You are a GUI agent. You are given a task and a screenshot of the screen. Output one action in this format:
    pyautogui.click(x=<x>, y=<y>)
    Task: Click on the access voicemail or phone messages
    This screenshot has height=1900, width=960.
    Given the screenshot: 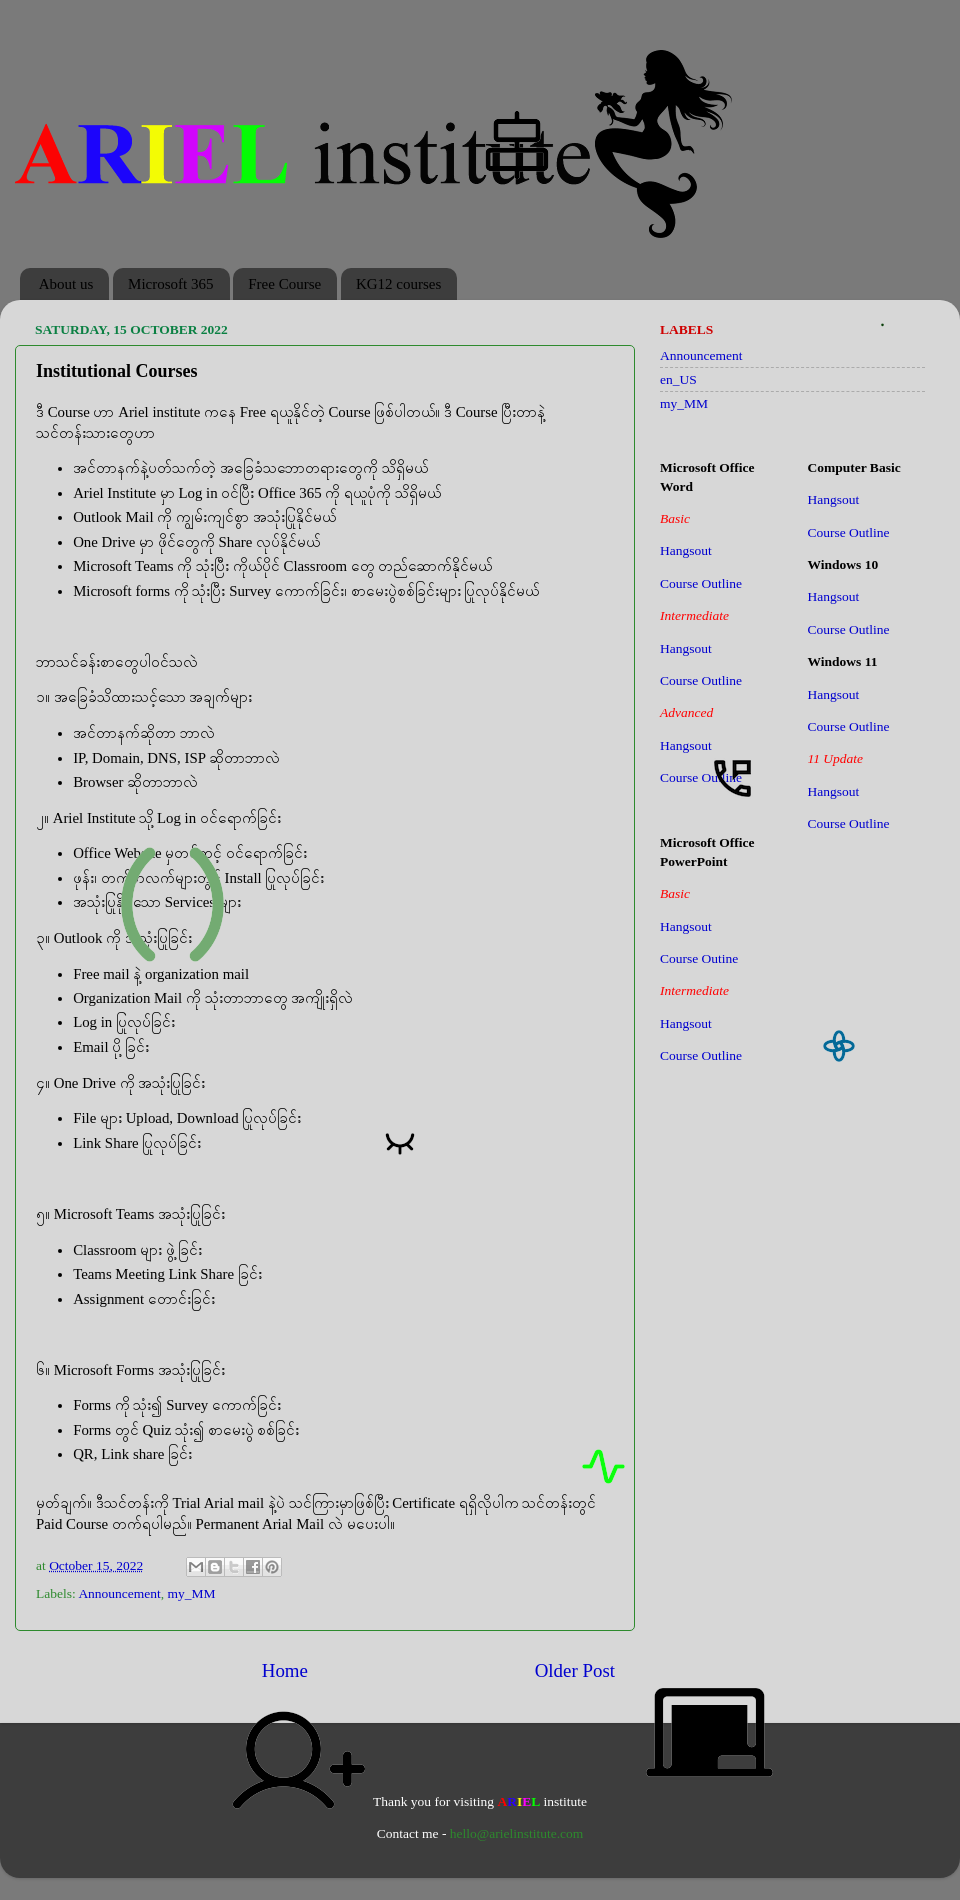 What is the action you would take?
    pyautogui.click(x=732, y=778)
    